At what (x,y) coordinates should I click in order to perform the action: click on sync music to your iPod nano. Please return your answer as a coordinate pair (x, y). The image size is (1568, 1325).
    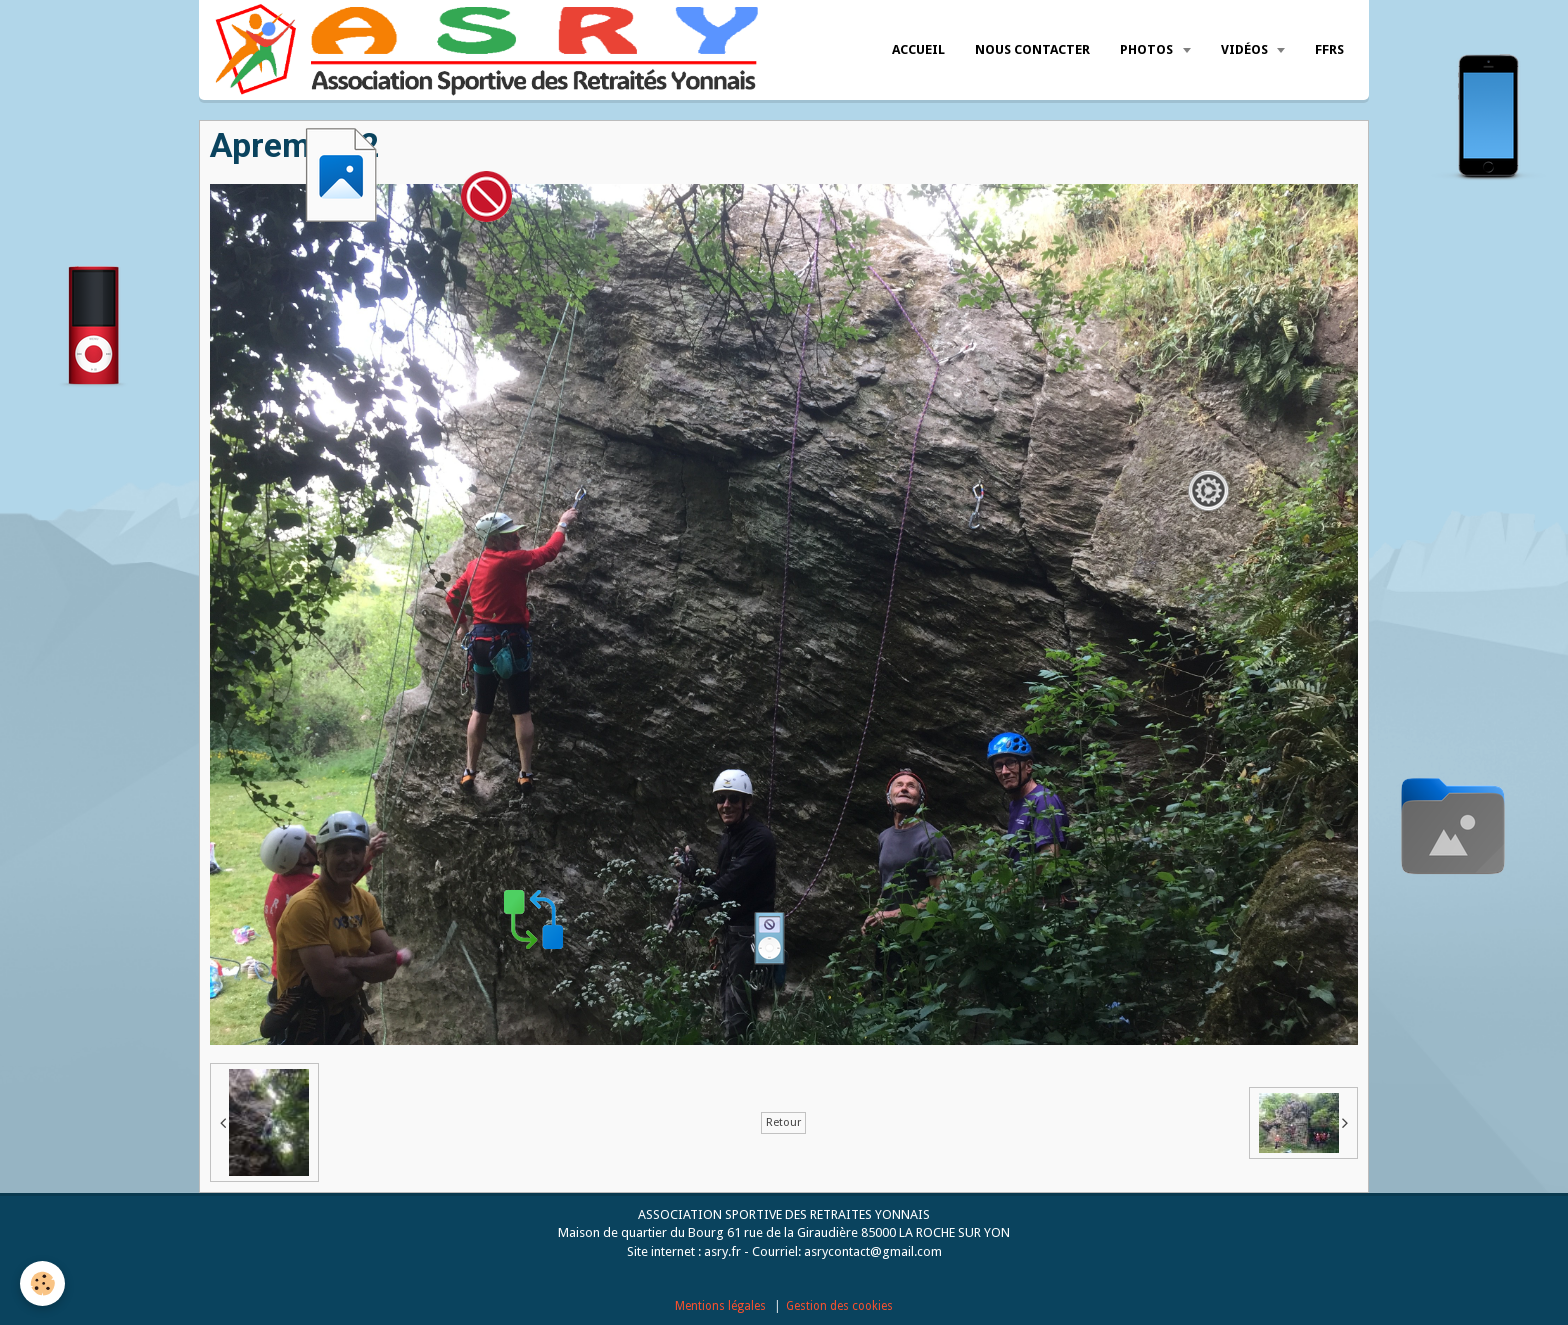
    Looking at the image, I should click on (93, 327).